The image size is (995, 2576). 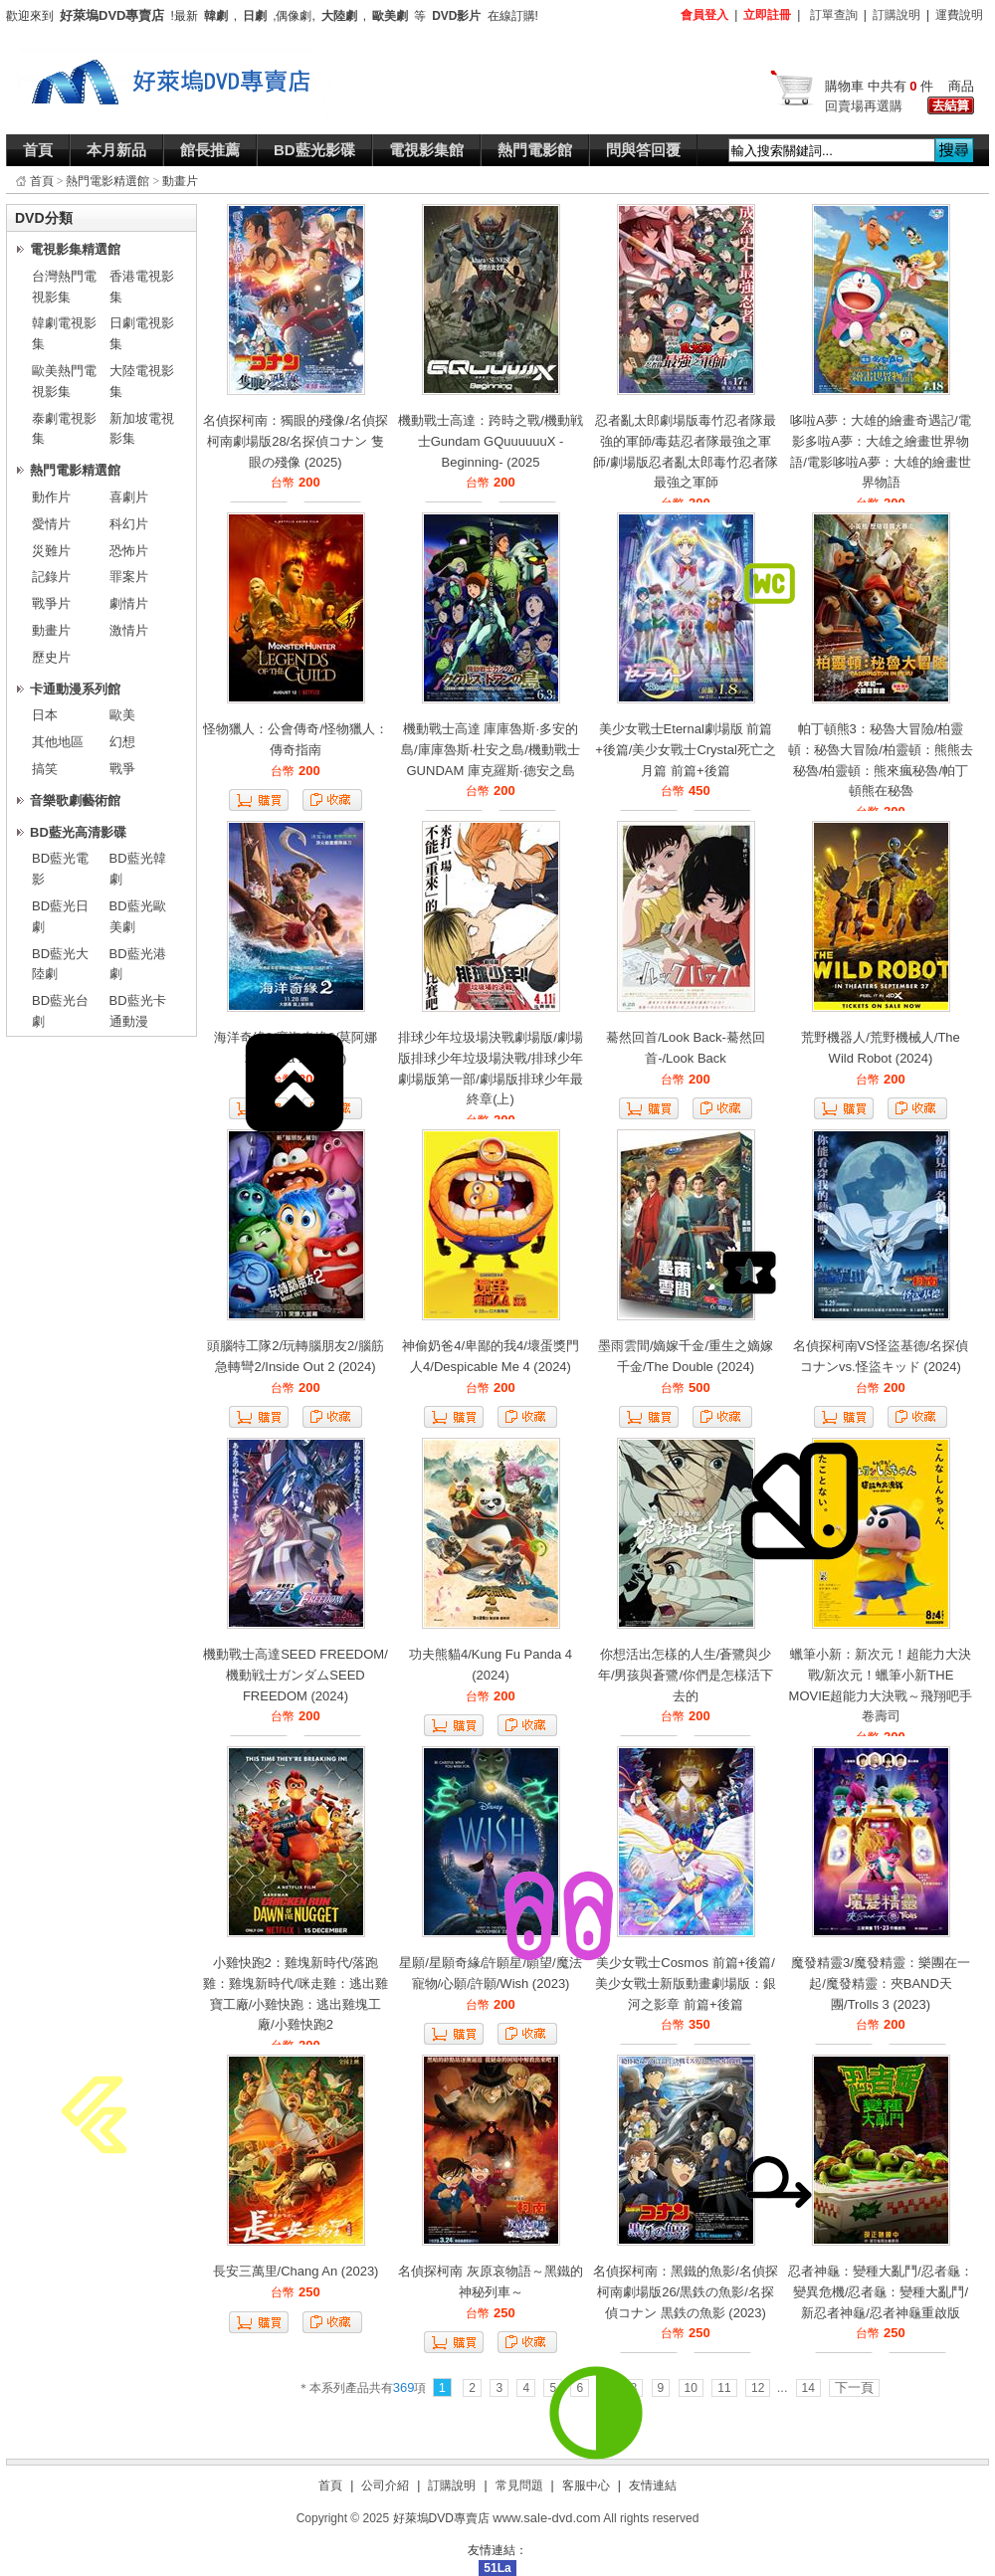 What do you see at coordinates (295, 1083) in the screenshot?
I see `scroll to top of page` at bounding box center [295, 1083].